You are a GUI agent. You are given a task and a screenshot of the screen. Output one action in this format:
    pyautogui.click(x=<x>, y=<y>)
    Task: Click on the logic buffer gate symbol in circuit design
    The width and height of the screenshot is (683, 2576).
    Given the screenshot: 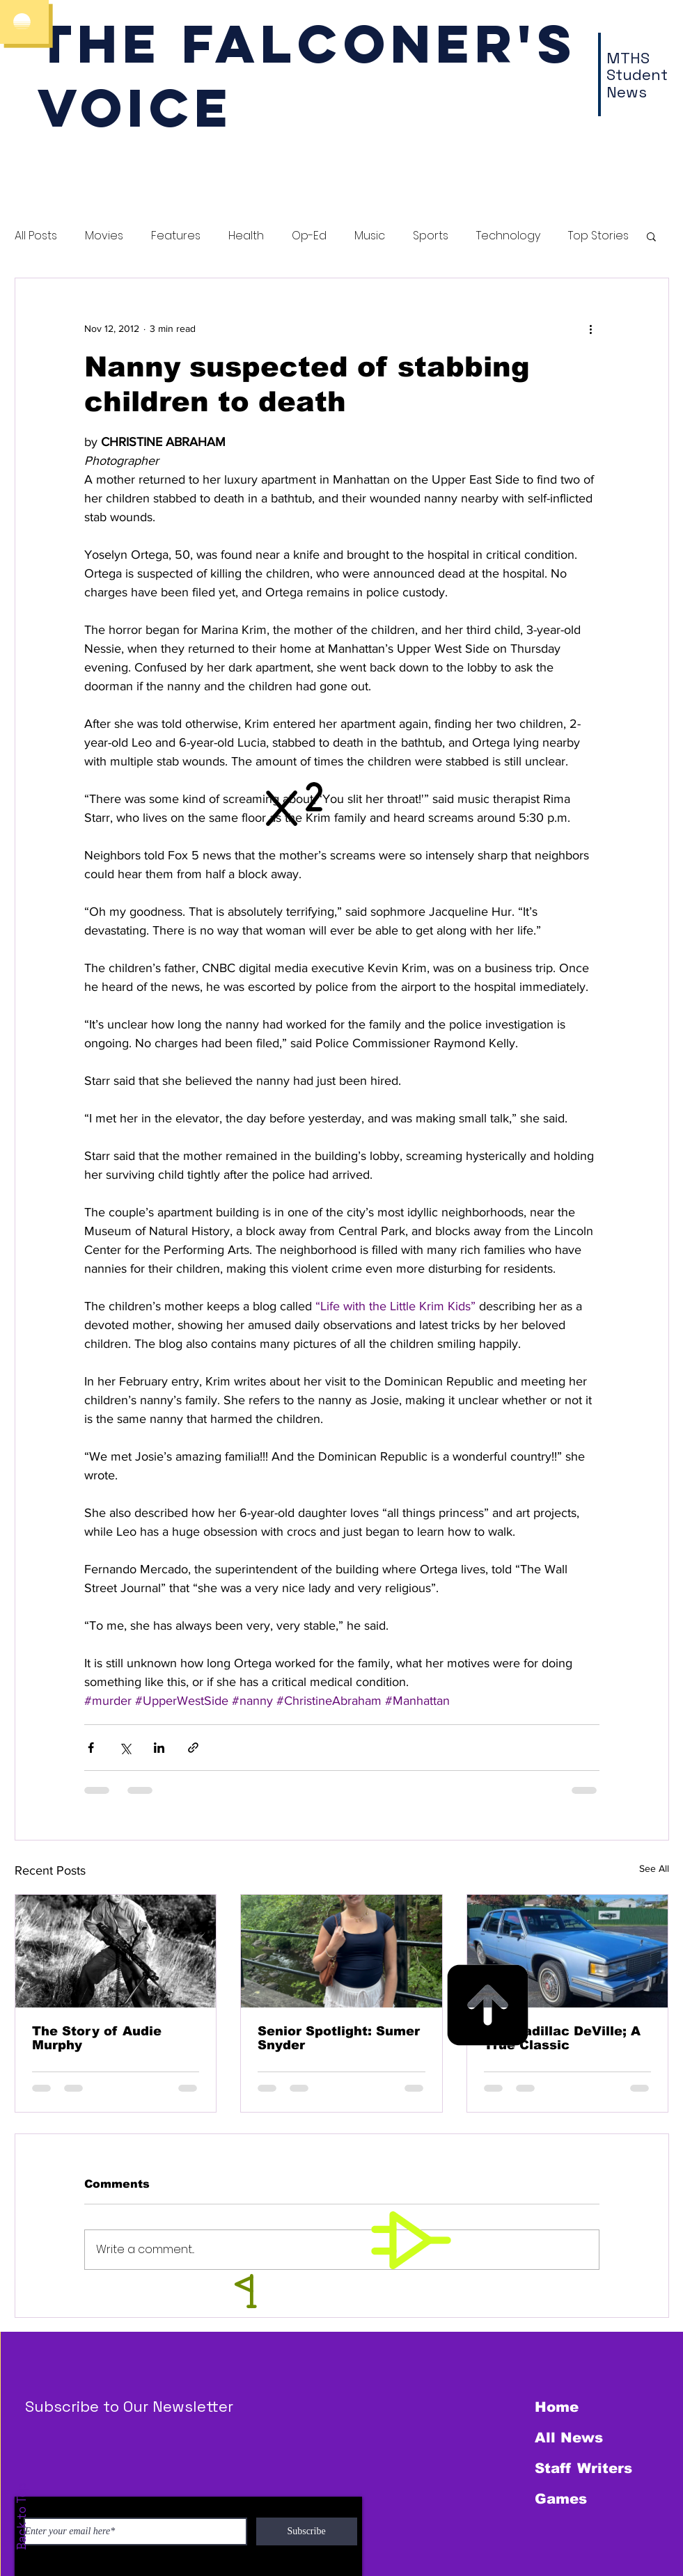 What is the action you would take?
    pyautogui.click(x=411, y=2240)
    